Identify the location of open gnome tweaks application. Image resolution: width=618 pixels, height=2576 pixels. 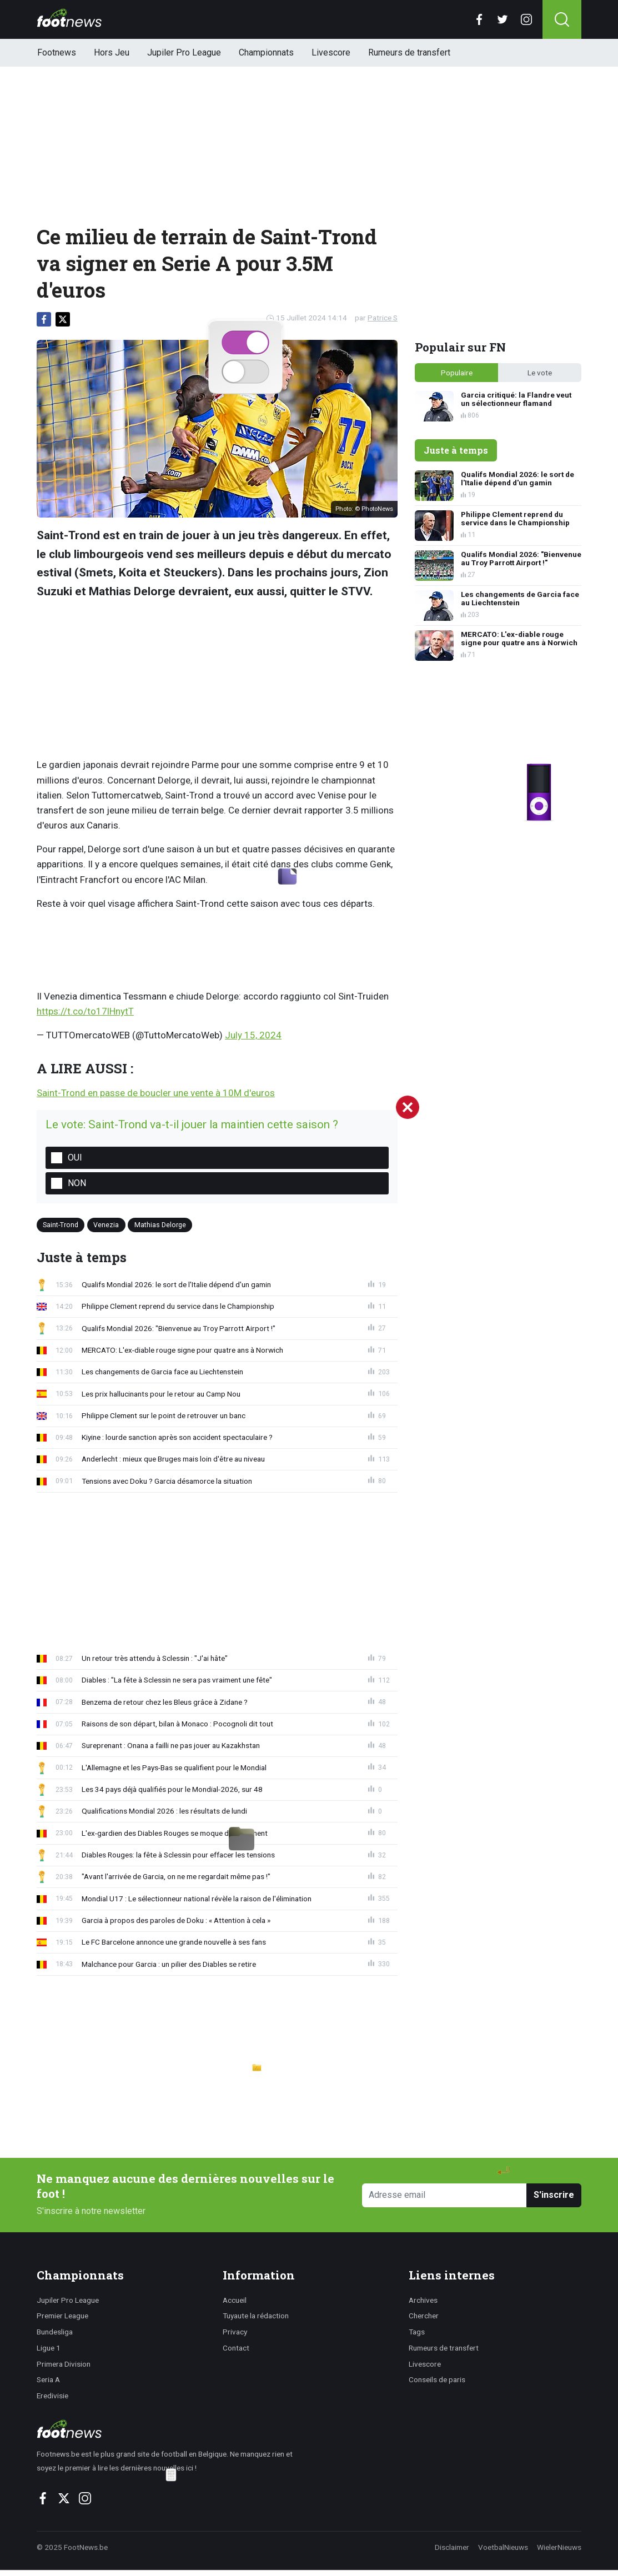
(245, 357).